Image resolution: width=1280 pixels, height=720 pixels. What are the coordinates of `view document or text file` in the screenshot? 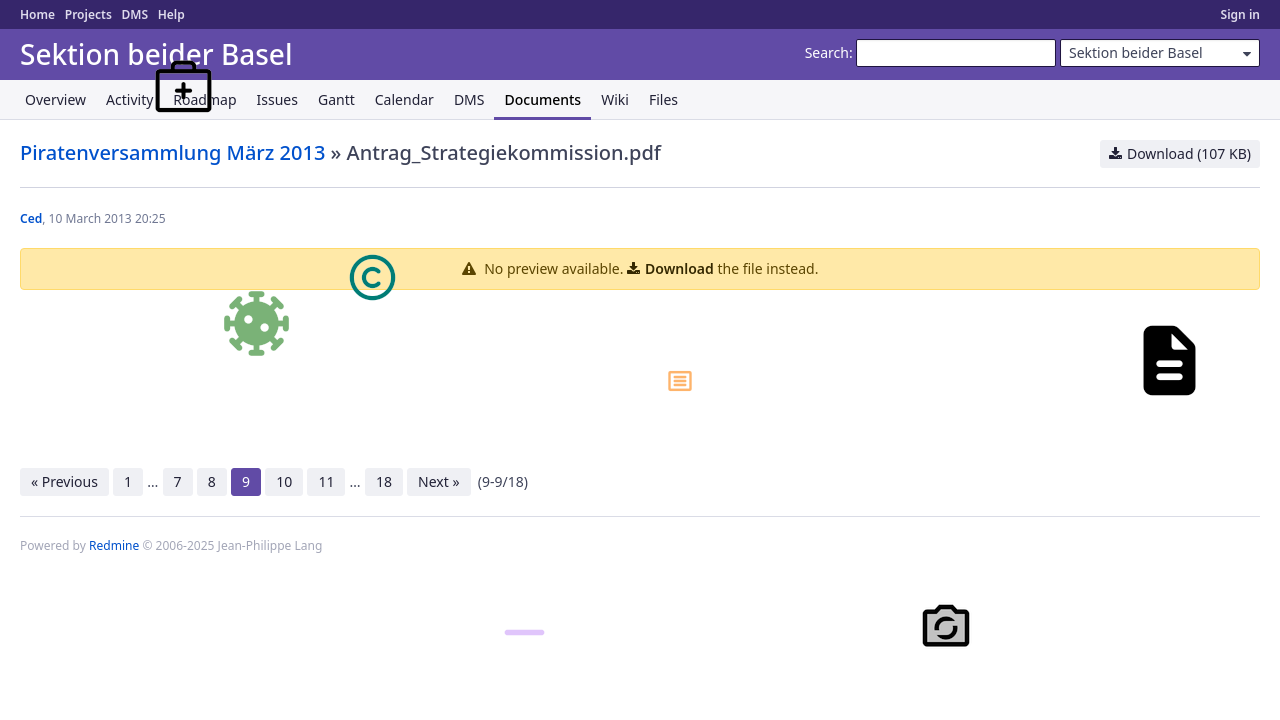 It's located at (1169, 360).